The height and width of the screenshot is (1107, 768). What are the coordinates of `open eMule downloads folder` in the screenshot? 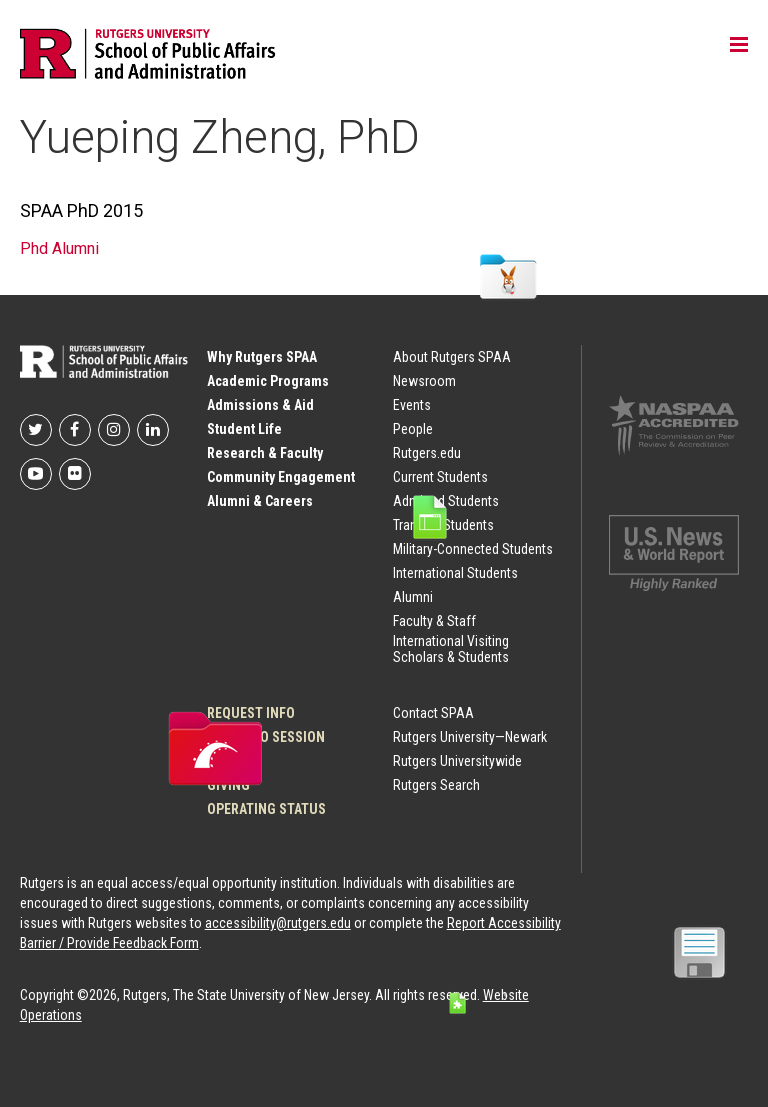 It's located at (508, 278).